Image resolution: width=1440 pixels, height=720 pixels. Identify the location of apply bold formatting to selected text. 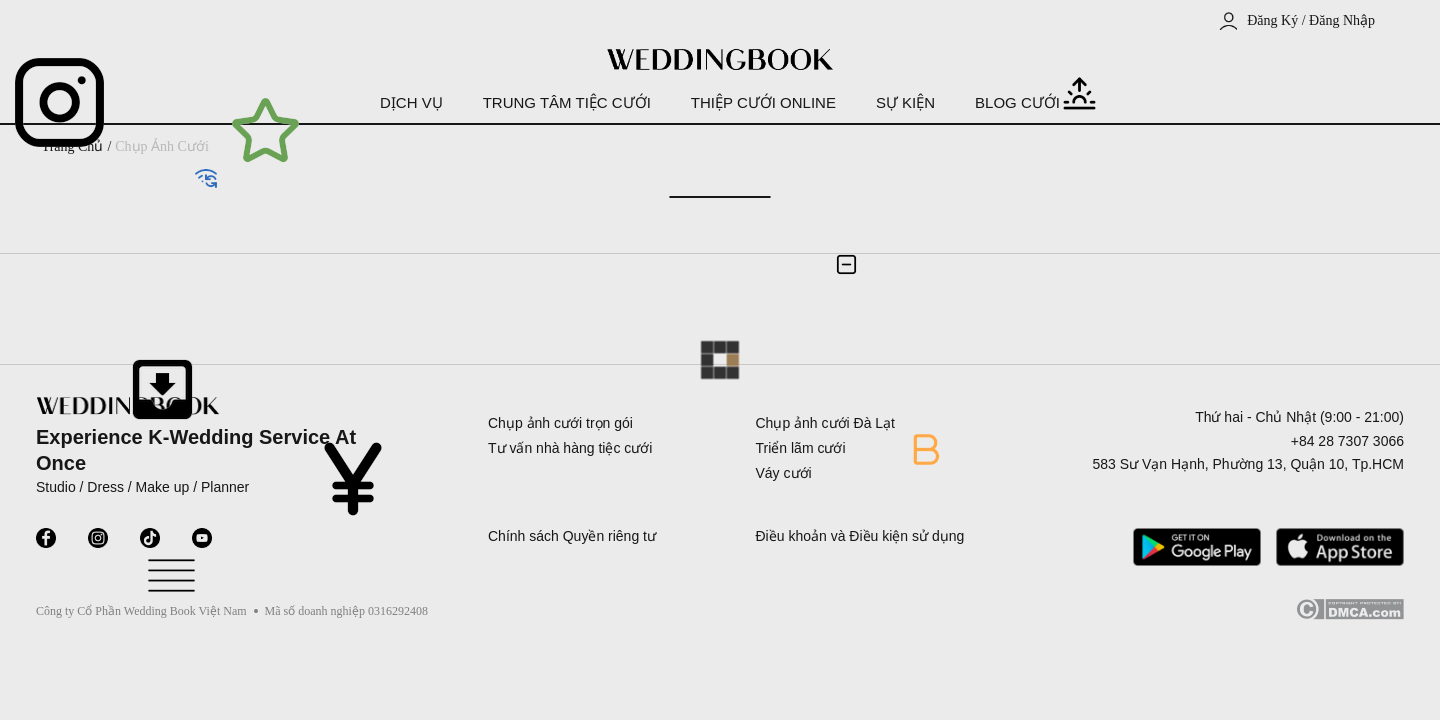
(925, 449).